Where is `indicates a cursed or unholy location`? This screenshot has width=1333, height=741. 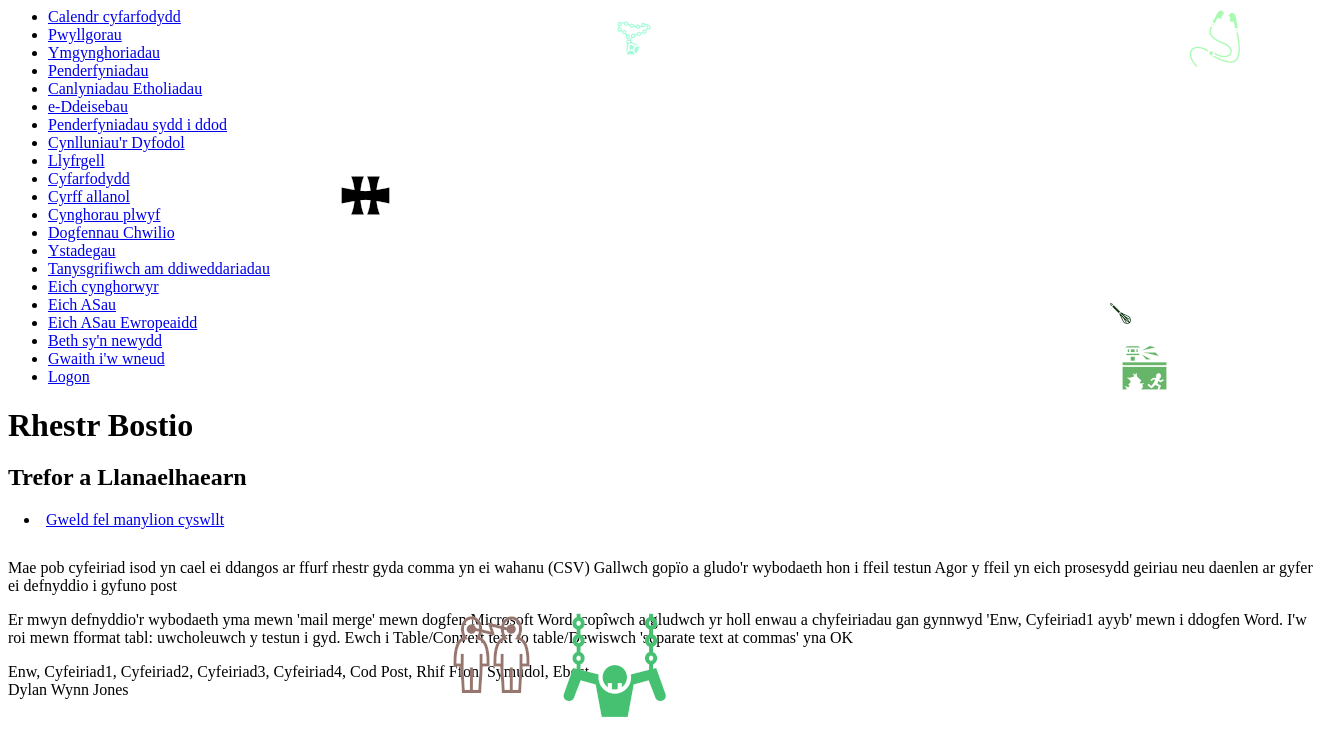 indicates a cursed or unholy location is located at coordinates (365, 195).